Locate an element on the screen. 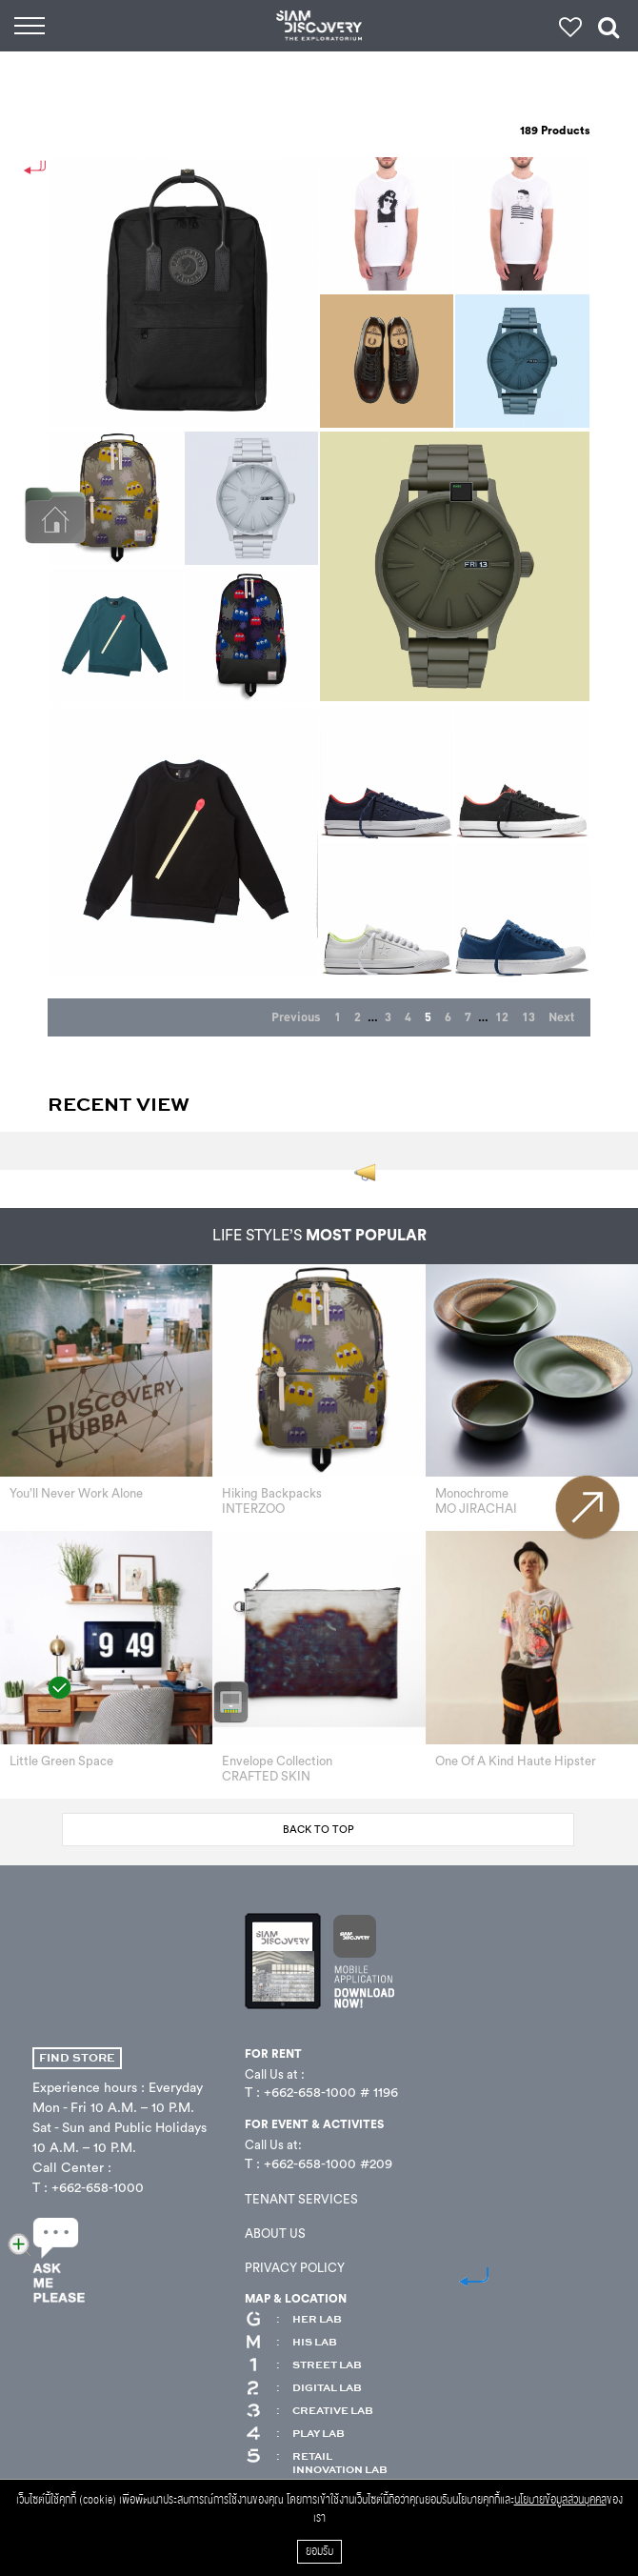 The width and height of the screenshot is (638, 2576). a ROM file or cartridge-based game image is located at coordinates (230, 1701).